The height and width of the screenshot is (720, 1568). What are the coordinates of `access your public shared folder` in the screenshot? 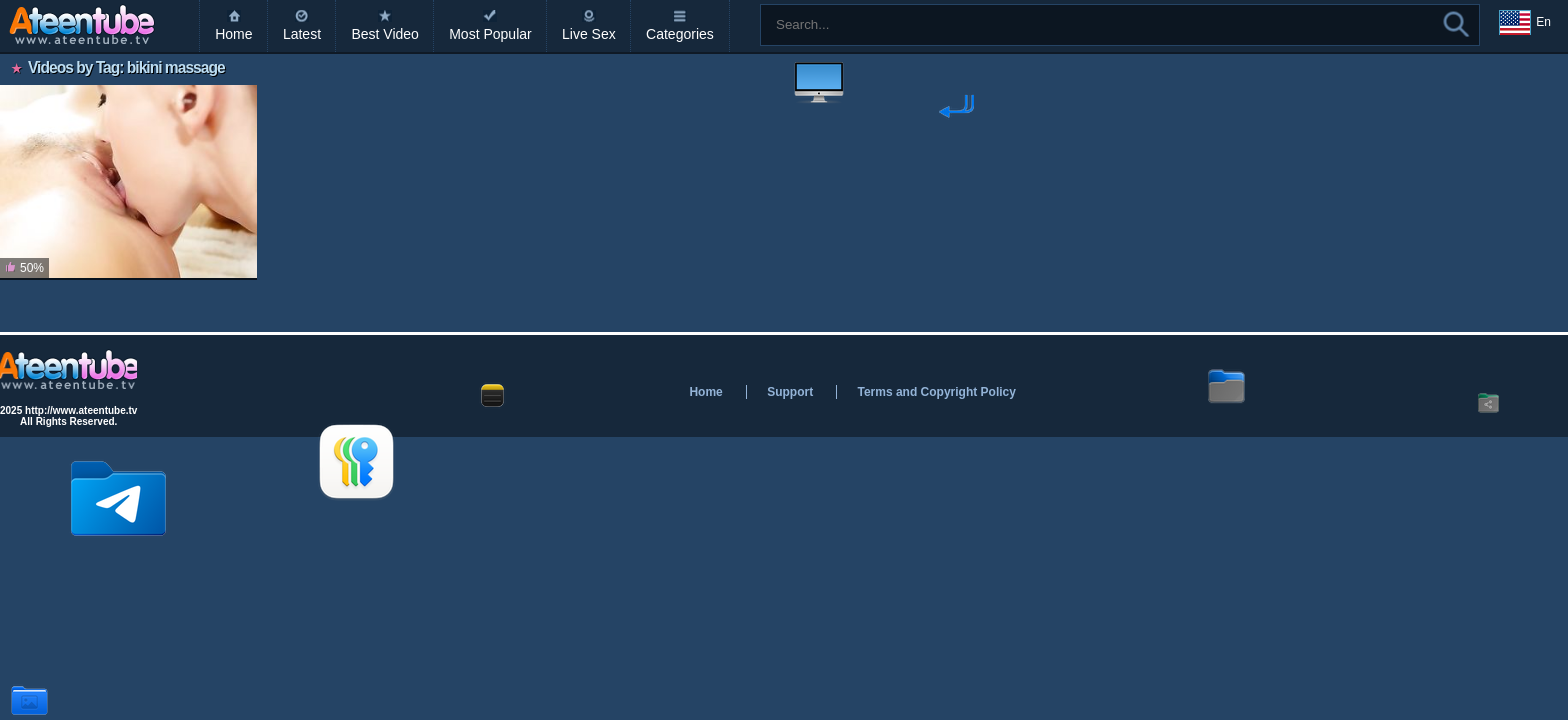 It's located at (1488, 402).